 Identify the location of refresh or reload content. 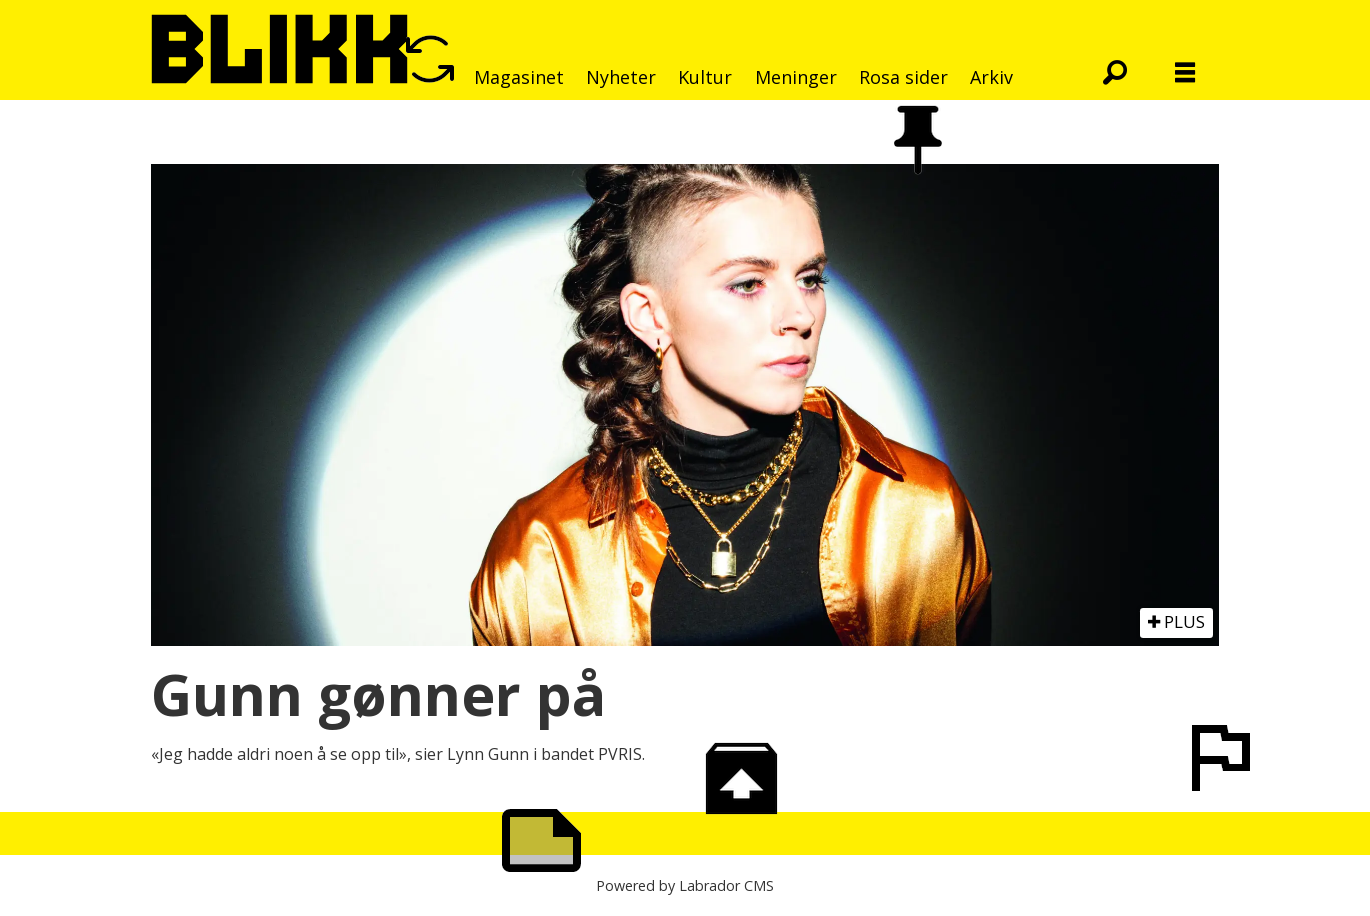
(430, 59).